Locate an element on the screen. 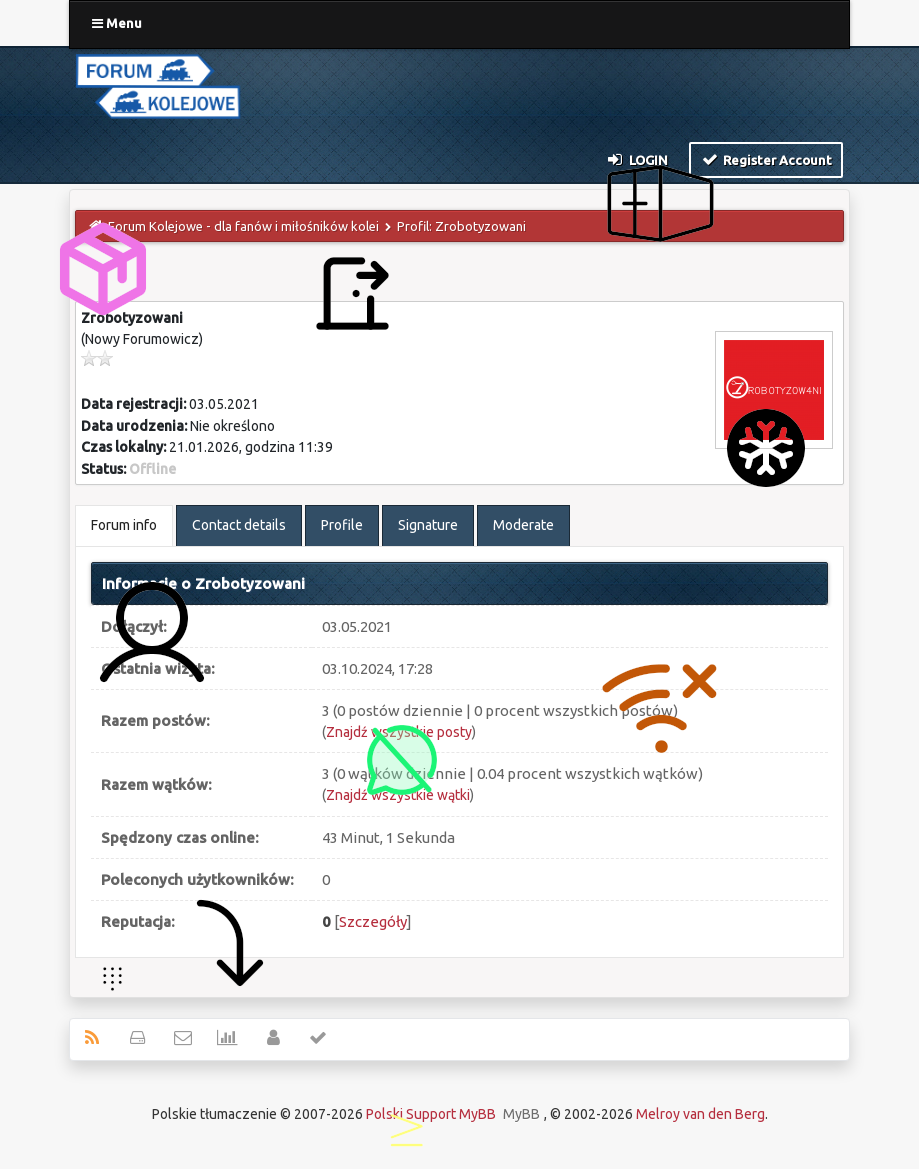  view your profile is located at coordinates (152, 634).